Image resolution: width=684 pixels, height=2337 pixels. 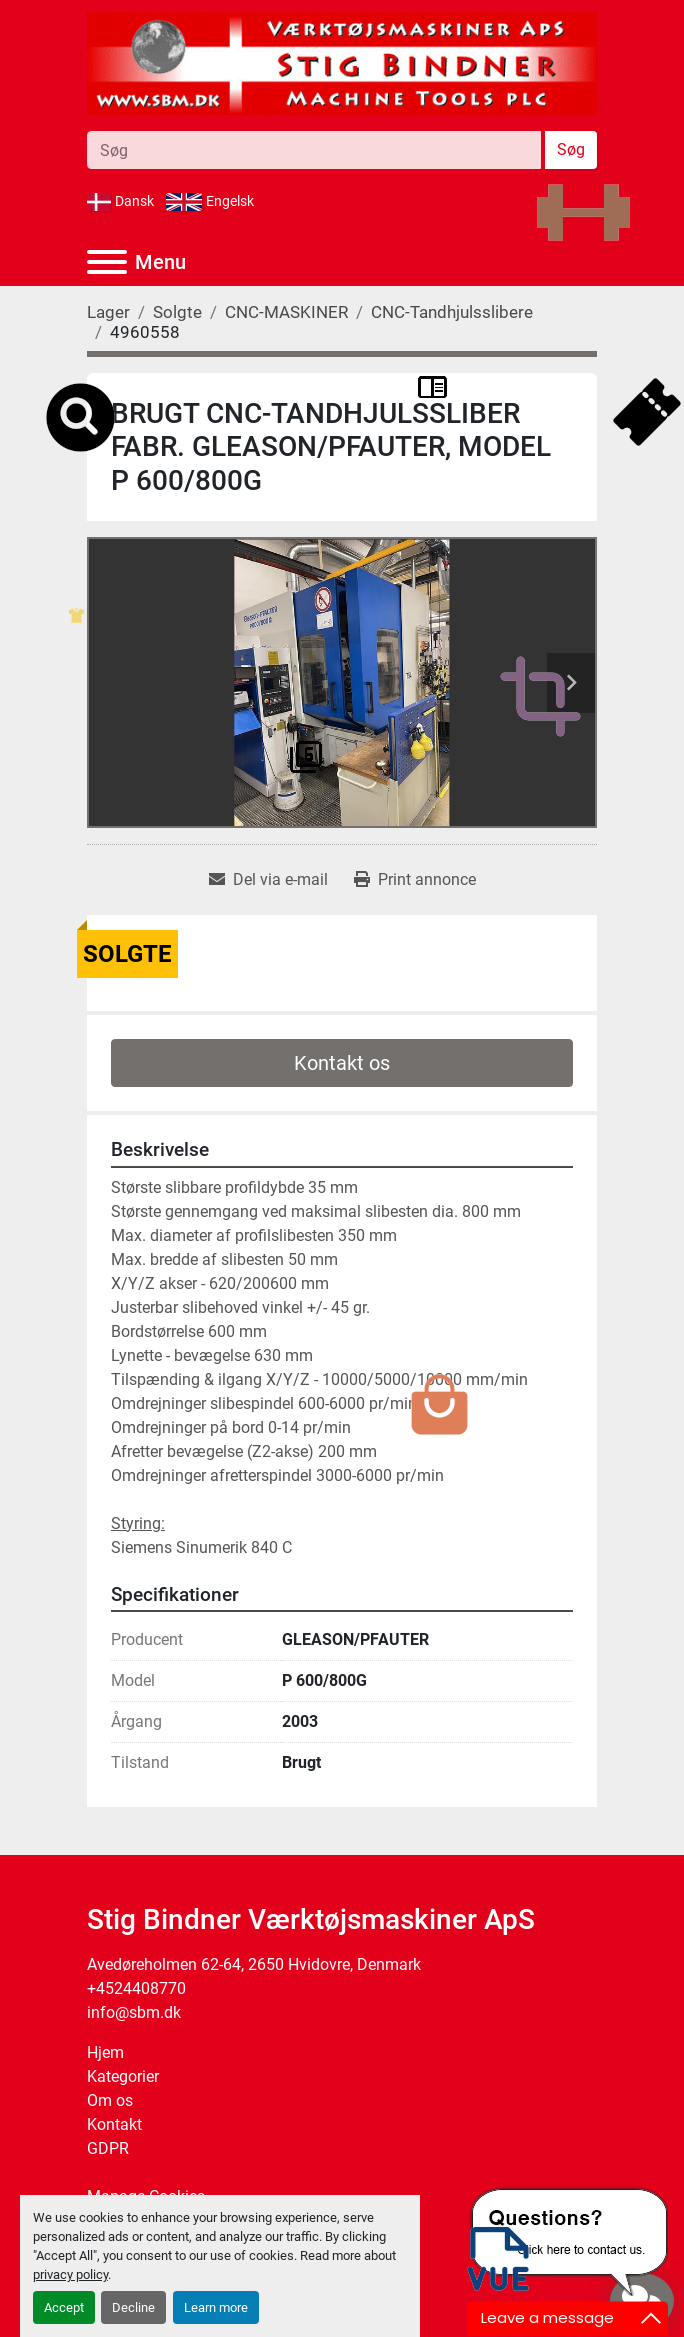 What do you see at coordinates (647, 412) in the screenshot?
I see `view your tickets or passes` at bounding box center [647, 412].